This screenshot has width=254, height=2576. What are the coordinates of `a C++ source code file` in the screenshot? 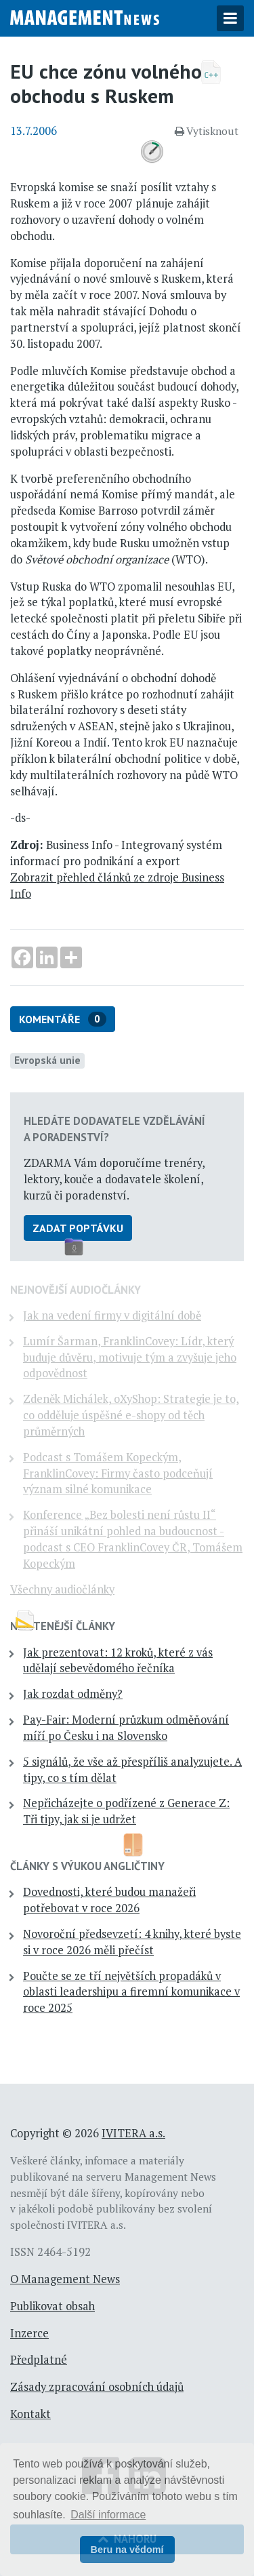 It's located at (211, 72).